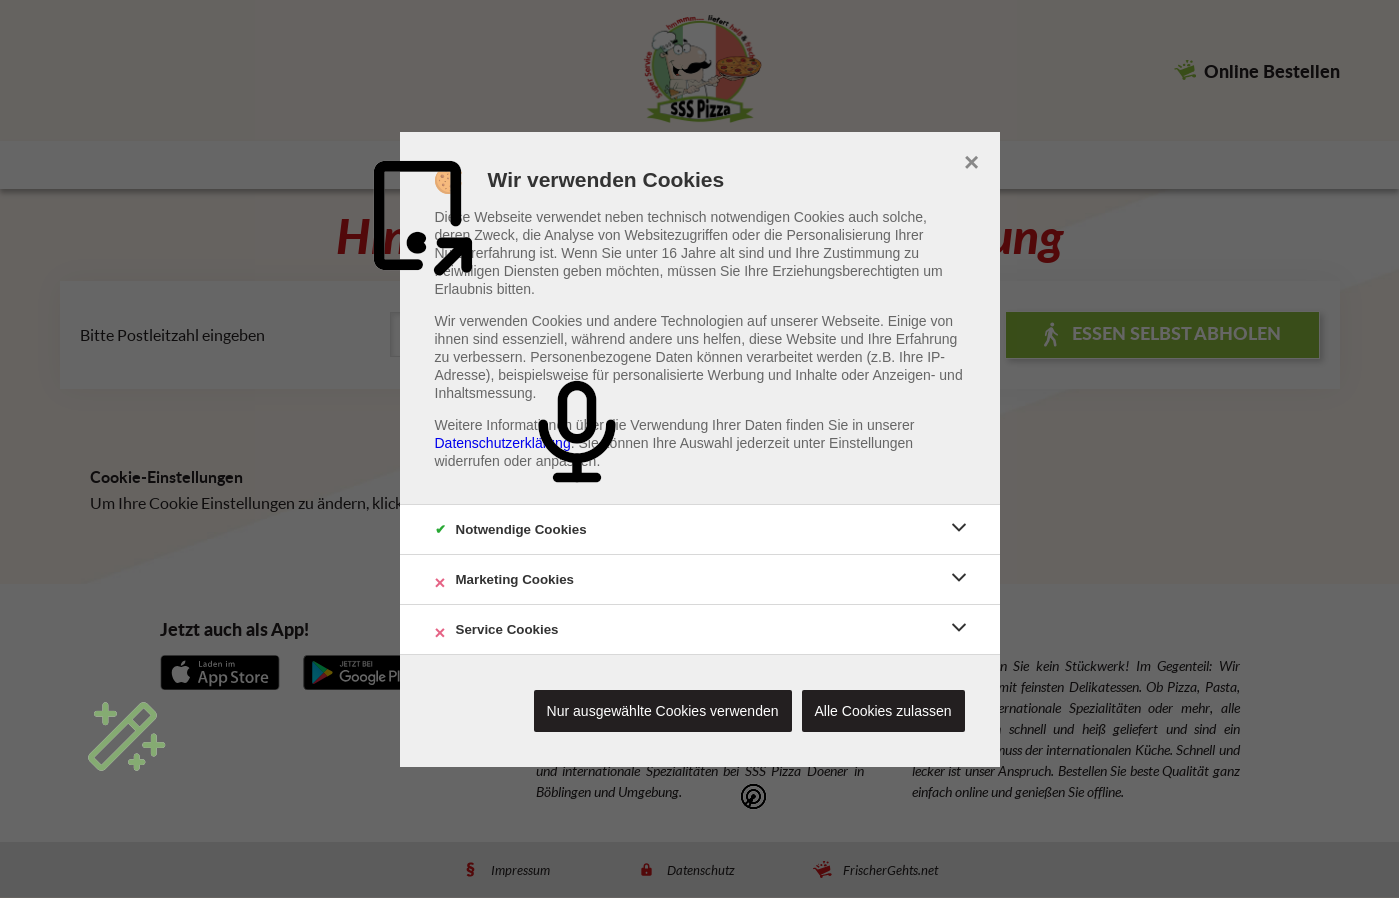 This screenshot has width=1399, height=898. Describe the element at coordinates (122, 736) in the screenshot. I see `apply auto-enhance or smart adjustments` at that location.